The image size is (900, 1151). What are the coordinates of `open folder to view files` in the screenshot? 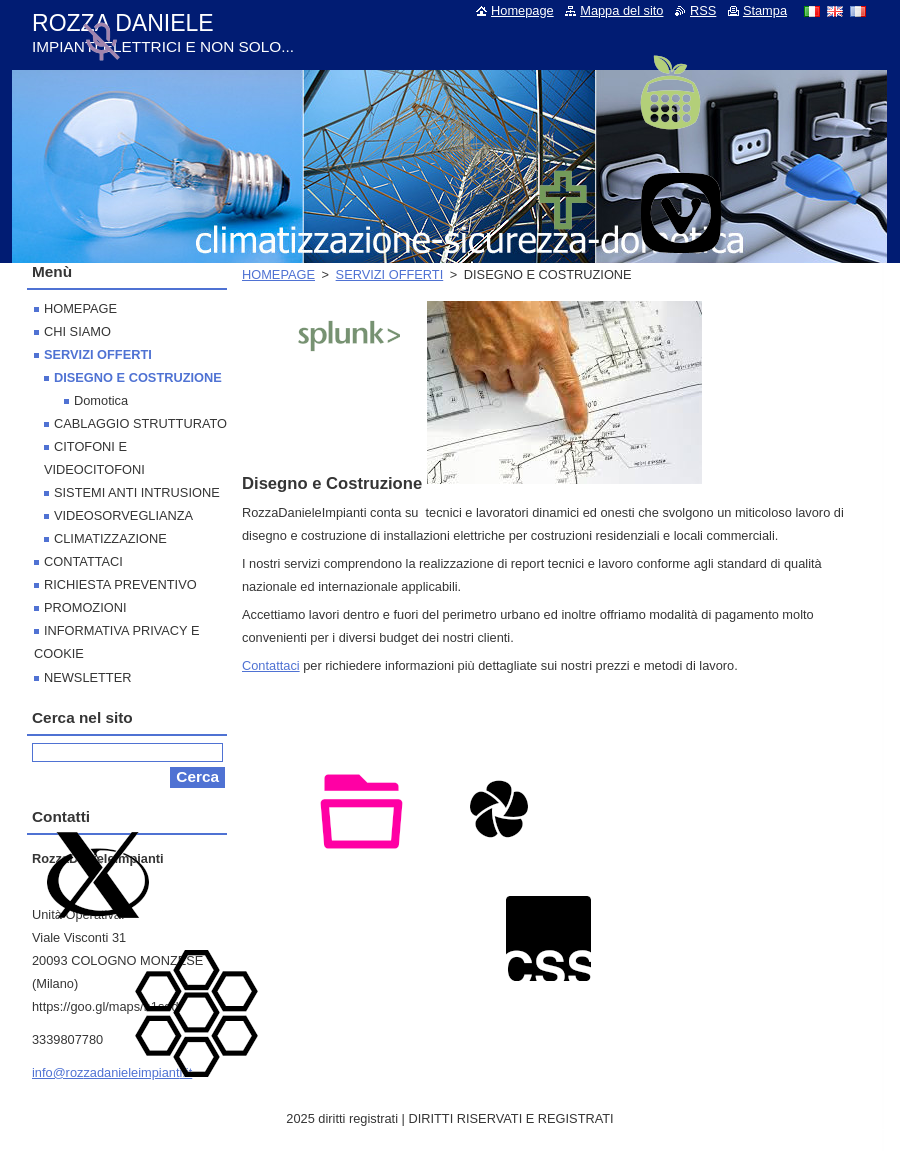 It's located at (361, 811).